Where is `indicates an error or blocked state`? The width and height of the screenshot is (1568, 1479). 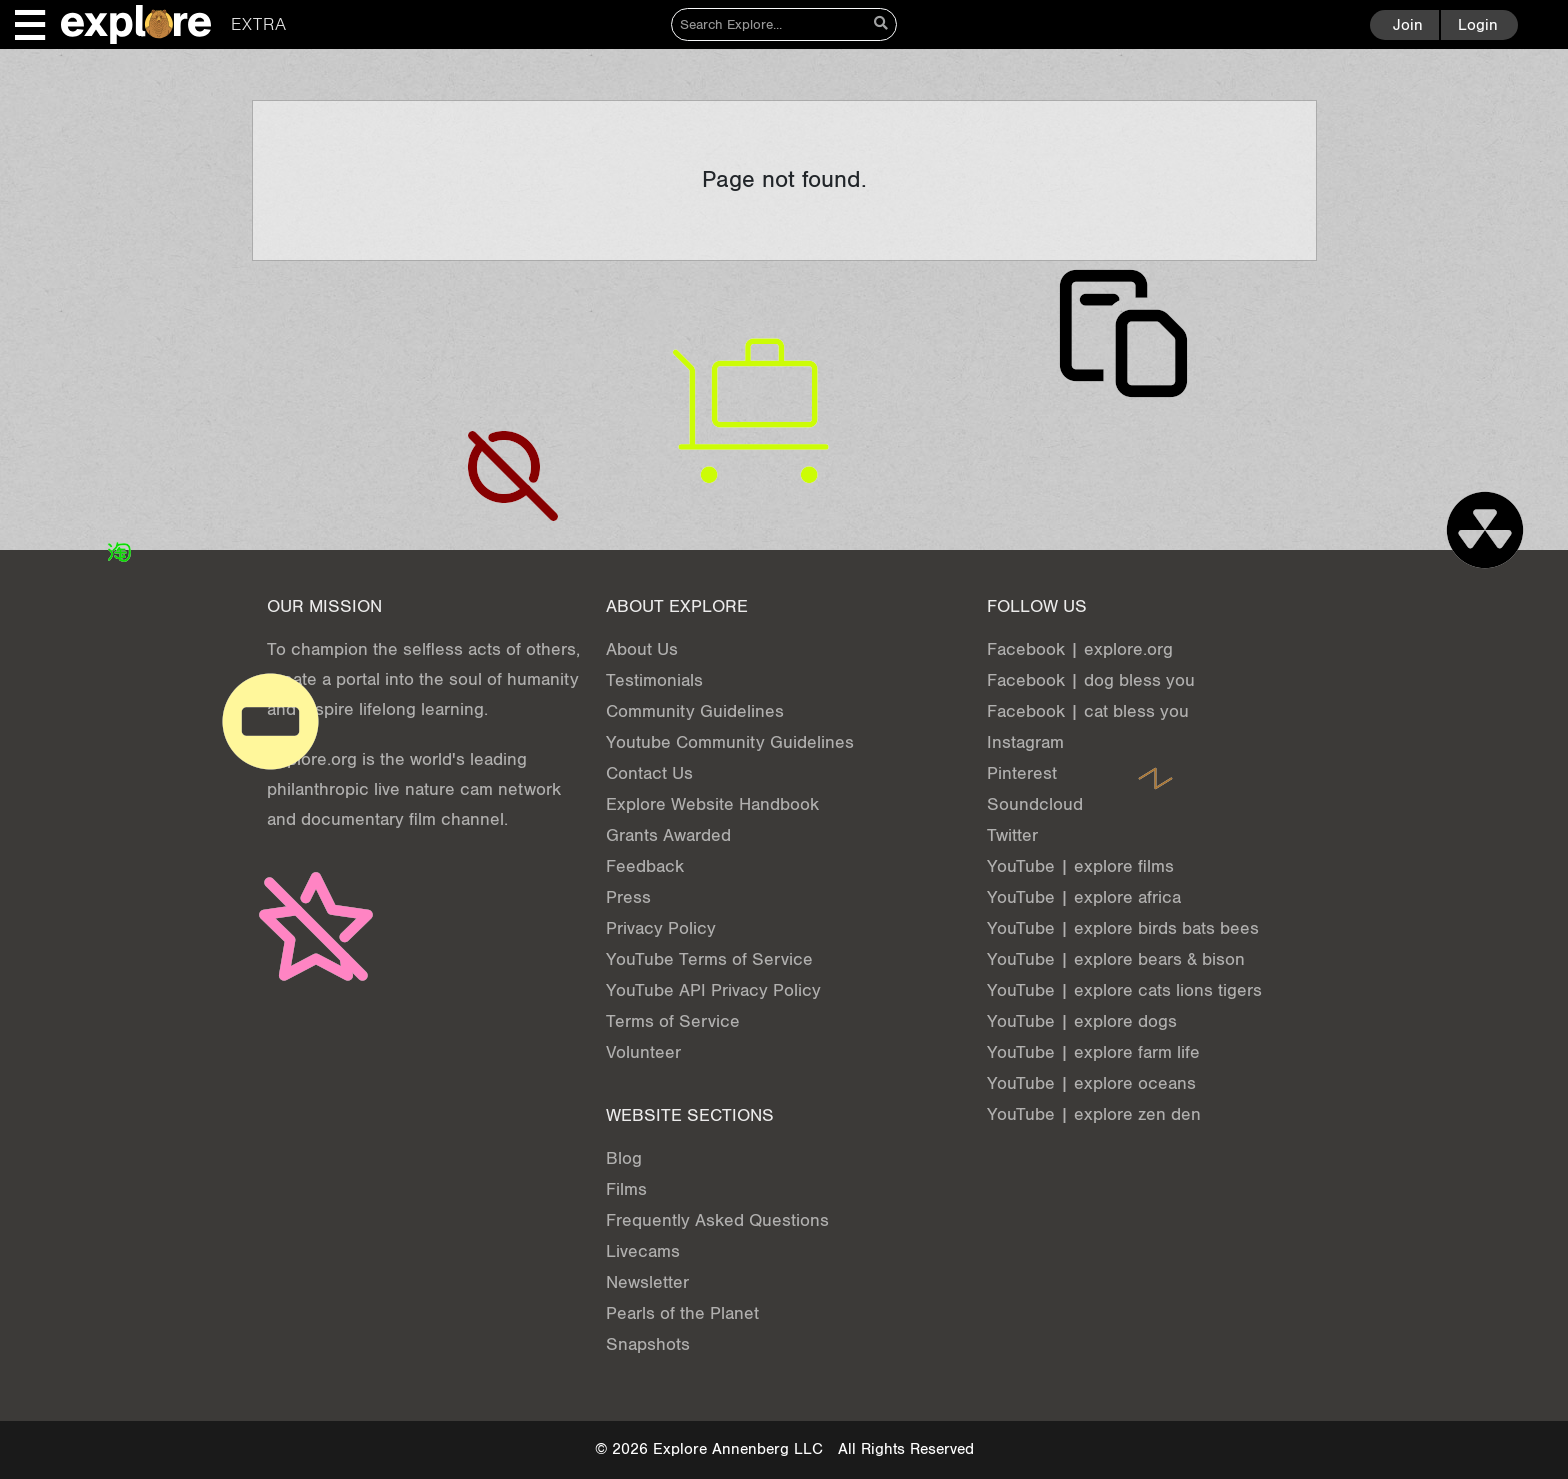
indicates an error or blocked state is located at coordinates (270, 721).